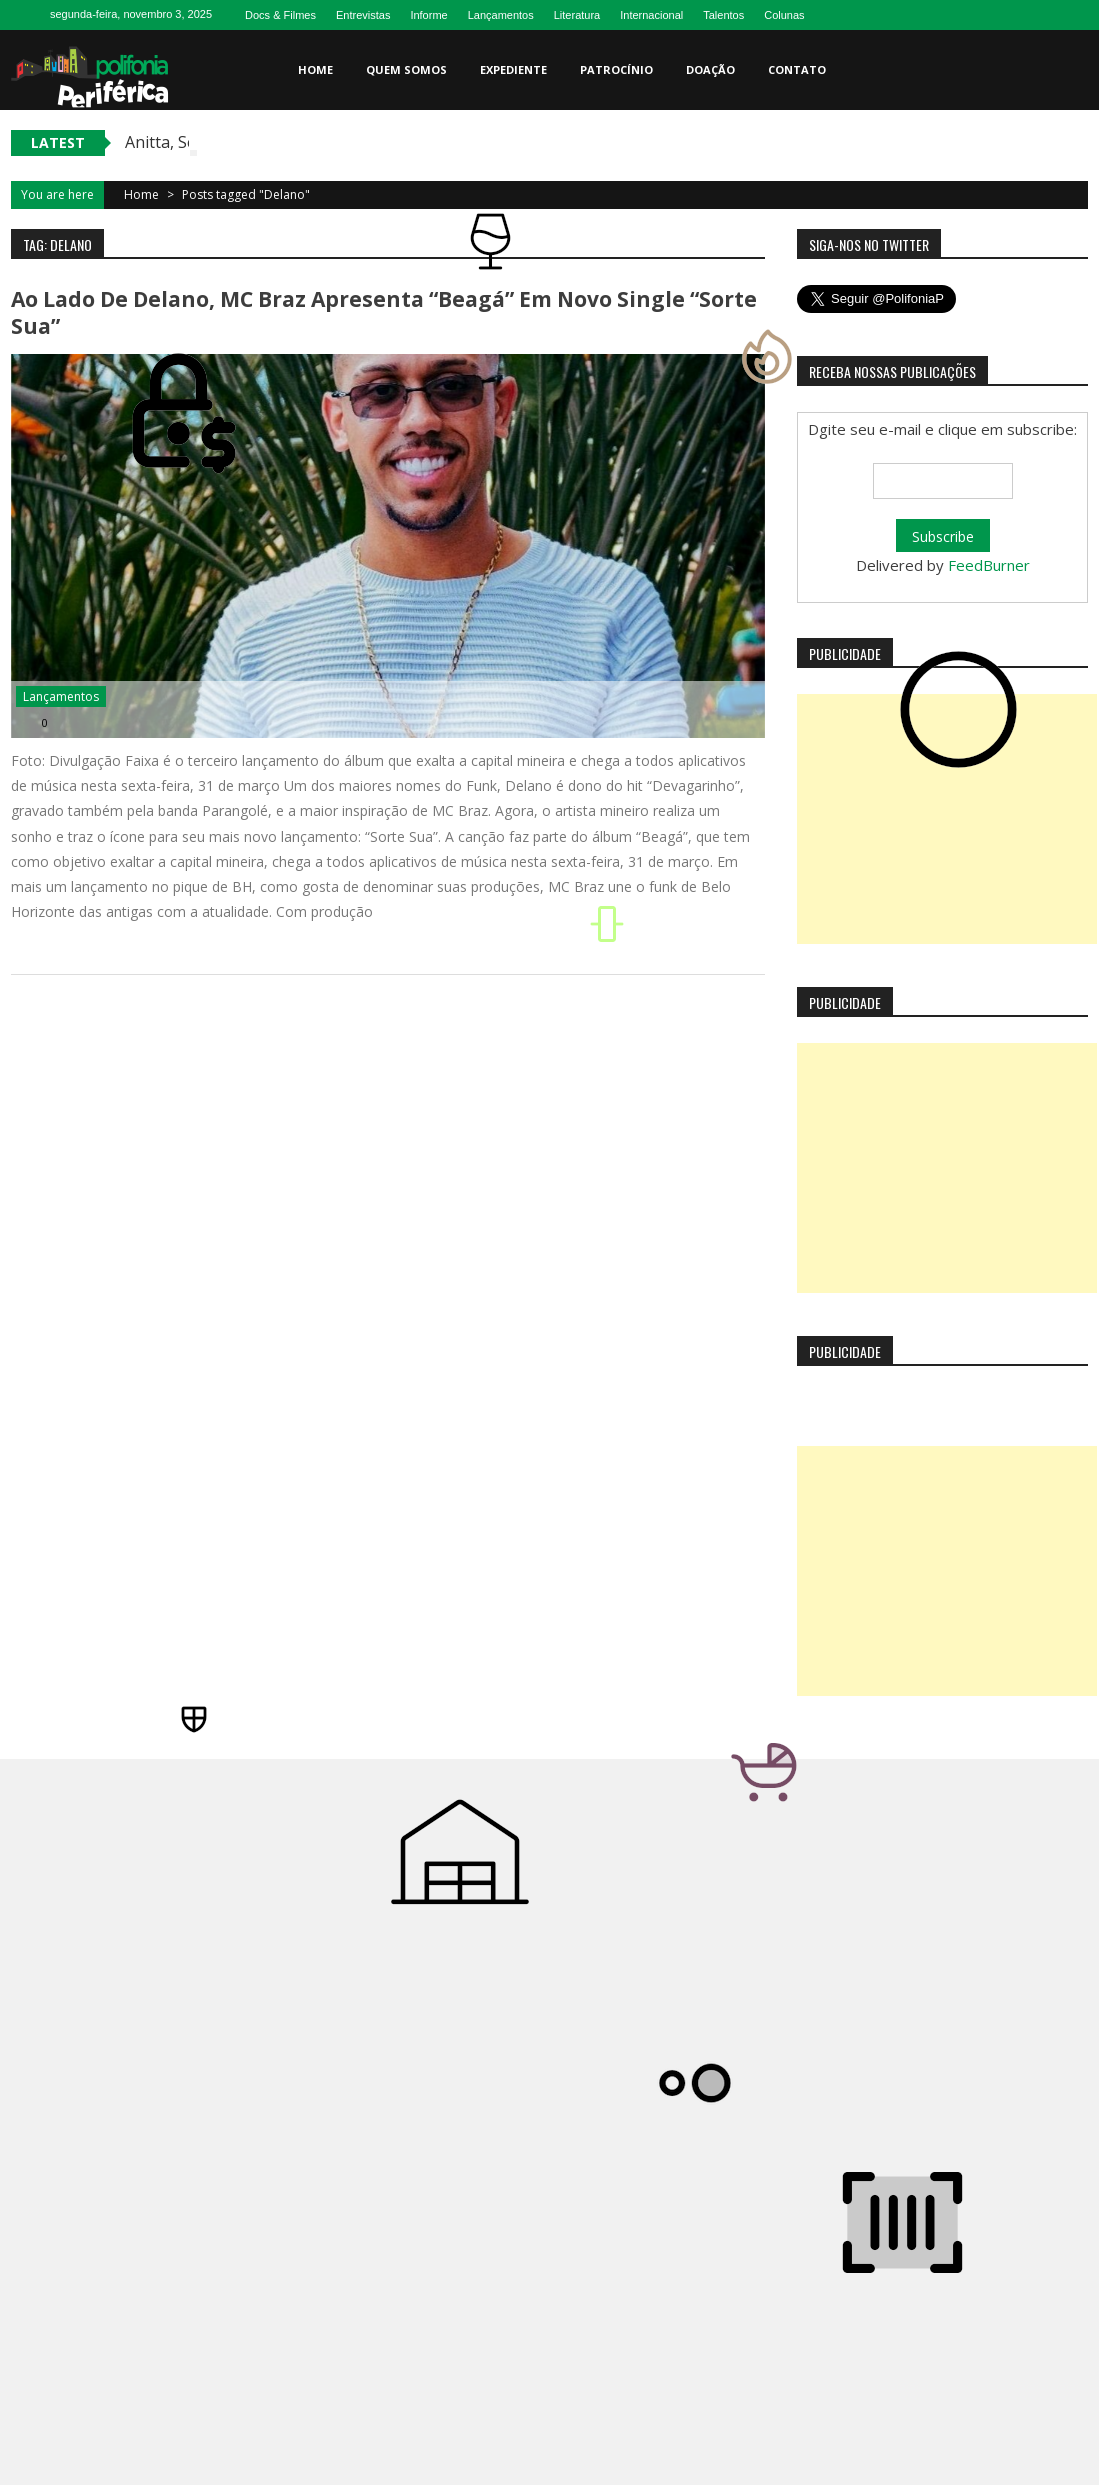 This screenshot has height=2485, width=1099. Describe the element at coordinates (460, 1859) in the screenshot. I see `access garage or parking controls` at that location.